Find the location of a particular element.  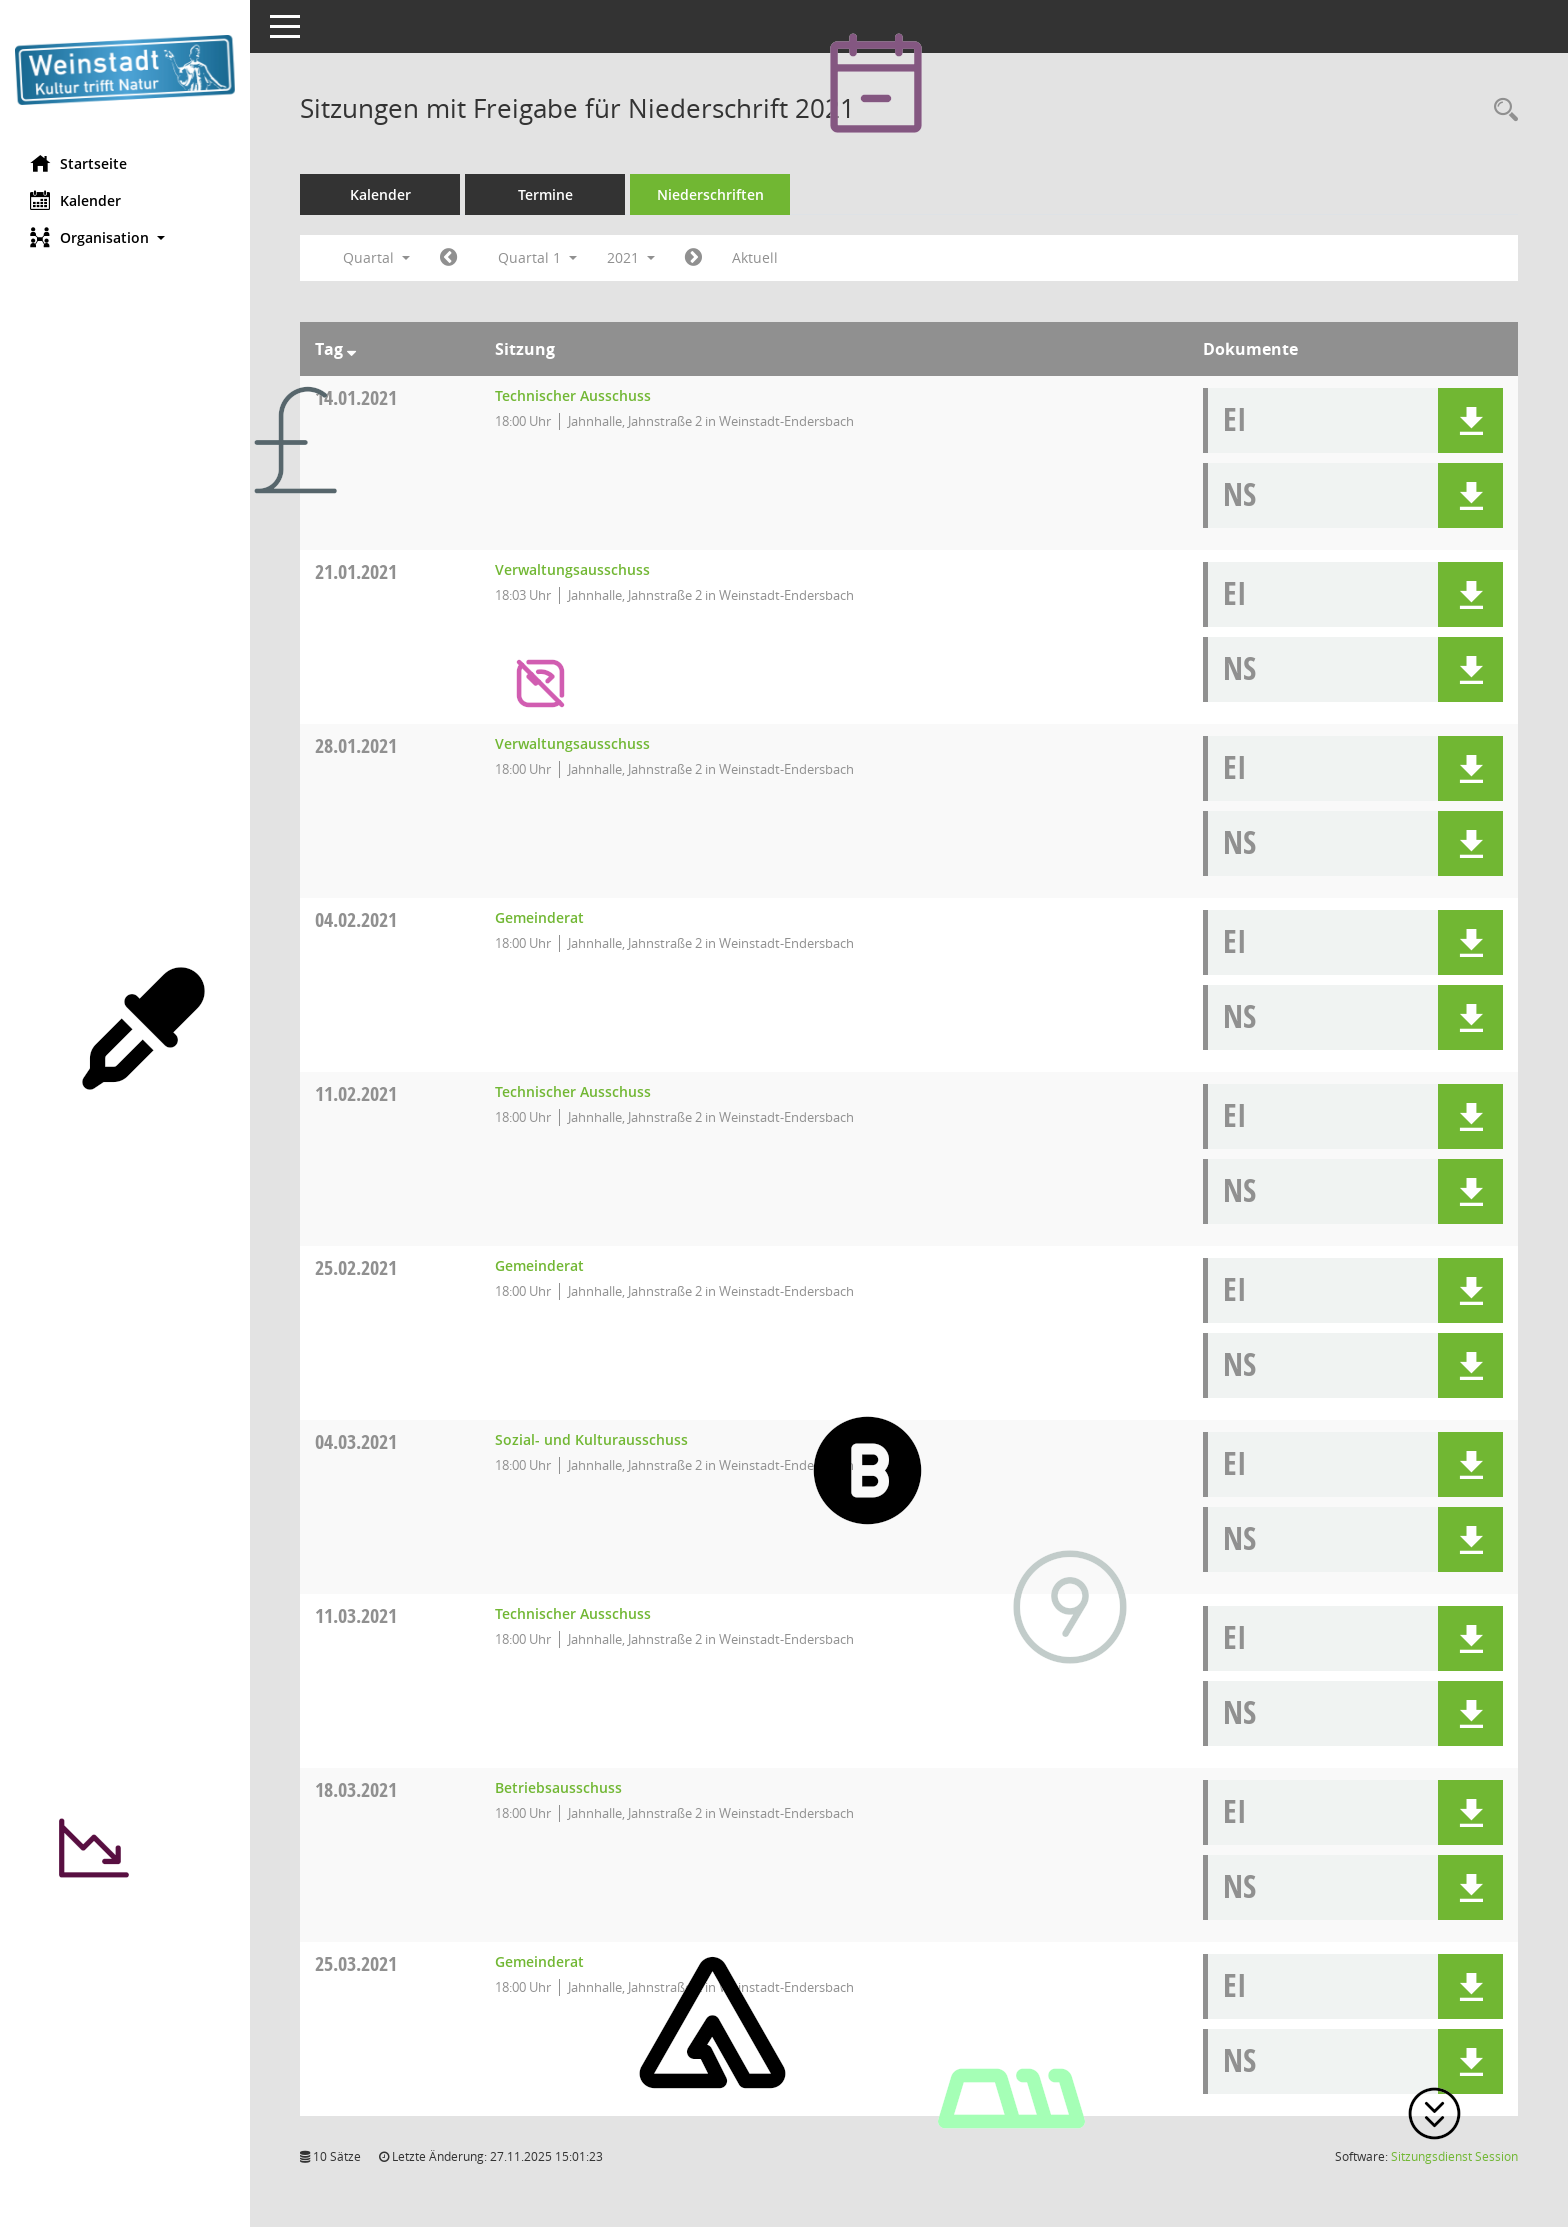

remove an event from calendar is located at coordinates (876, 87).